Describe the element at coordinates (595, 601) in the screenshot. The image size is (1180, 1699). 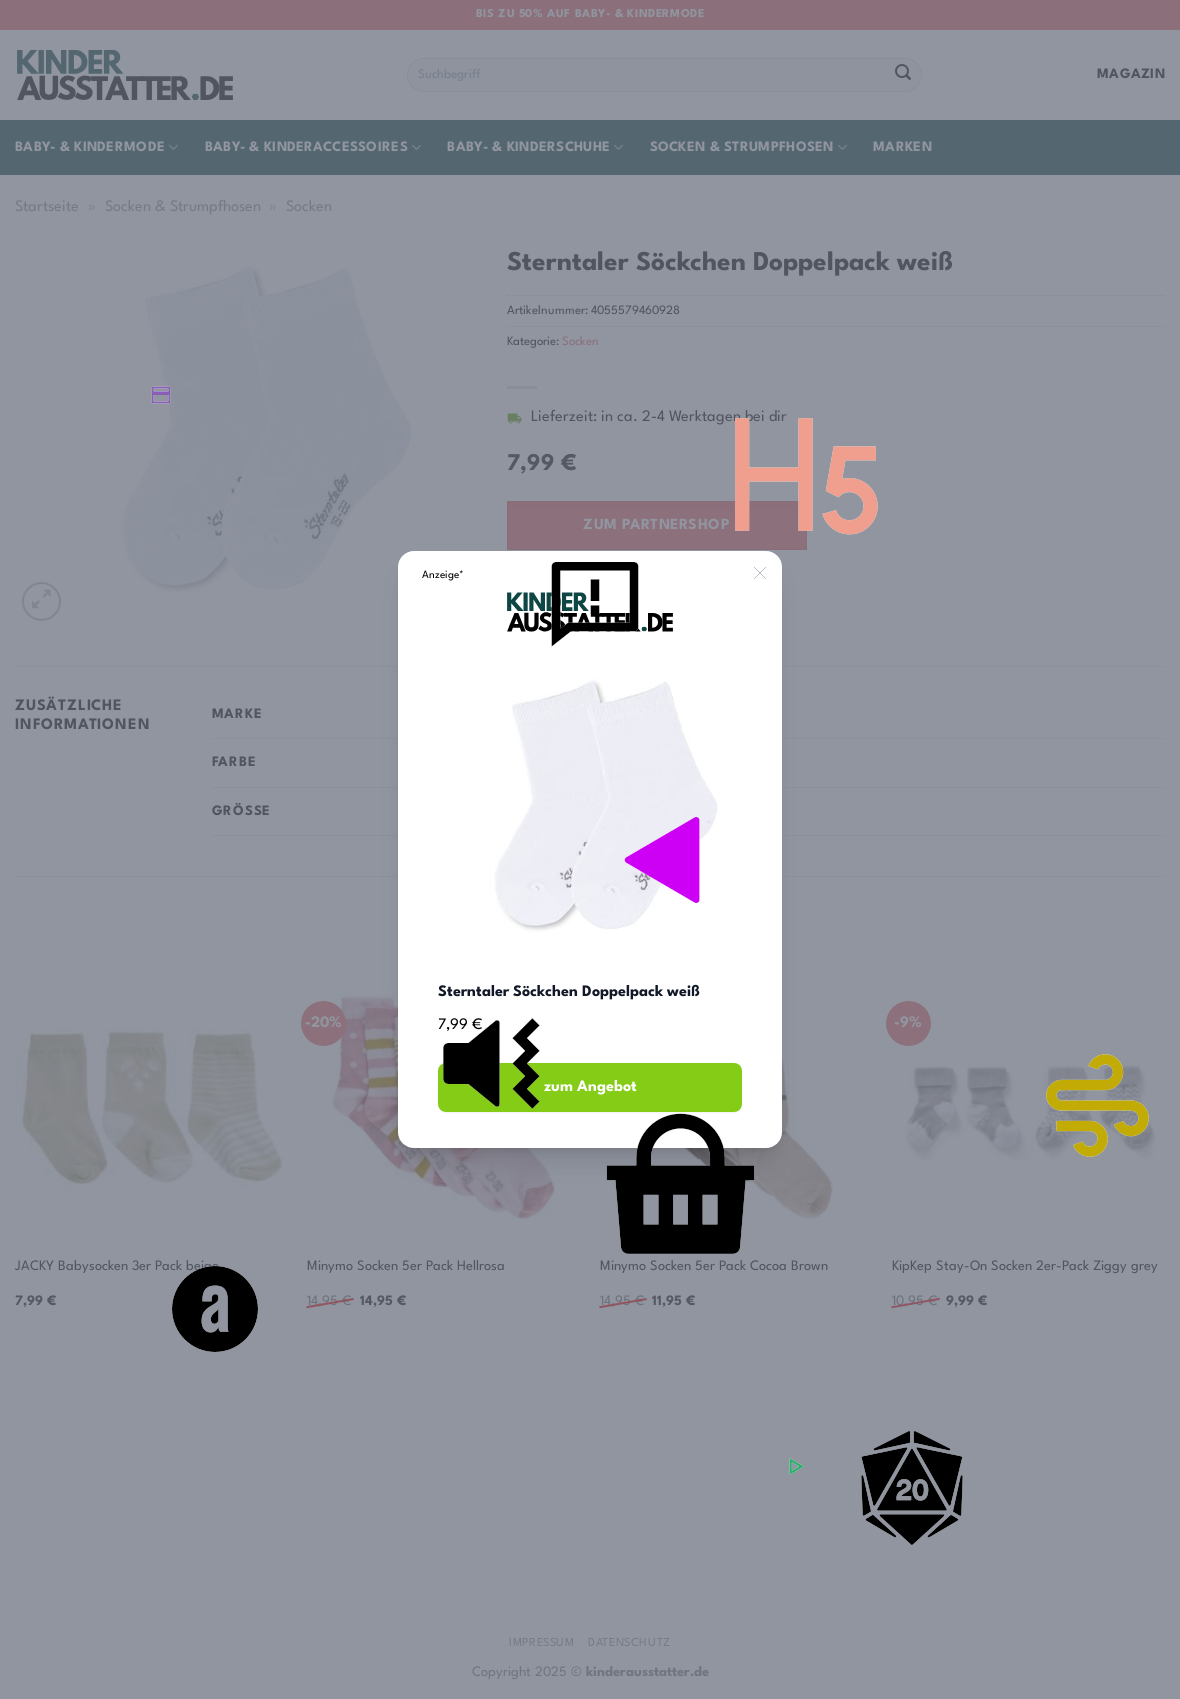
I see `submit feedback or report an issue` at that location.